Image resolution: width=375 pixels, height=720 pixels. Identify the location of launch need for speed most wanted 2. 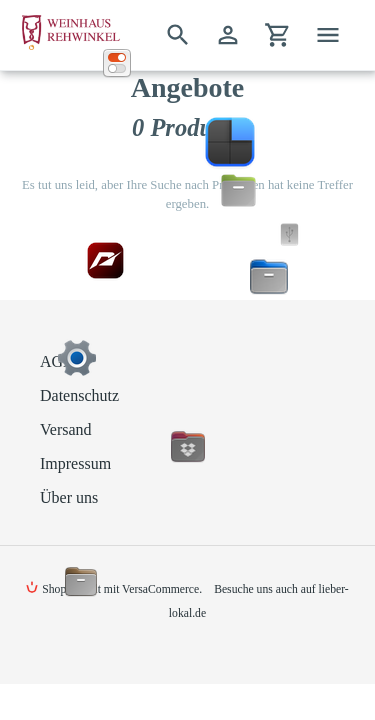
(105, 260).